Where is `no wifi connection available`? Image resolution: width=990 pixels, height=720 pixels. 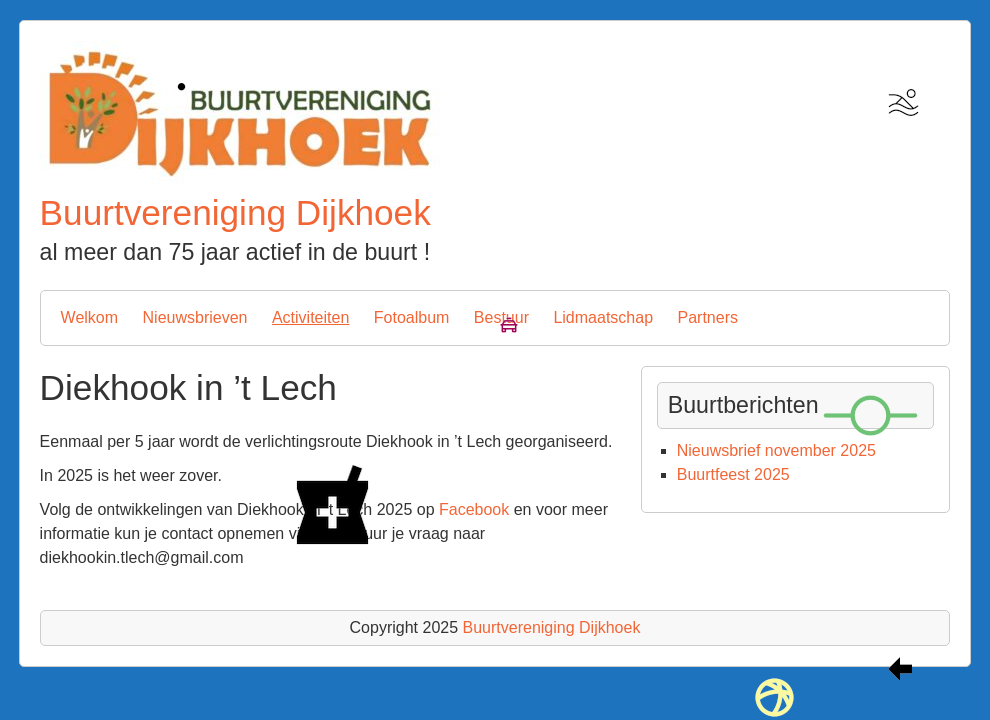 no wifi connection available is located at coordinates (181, 58).